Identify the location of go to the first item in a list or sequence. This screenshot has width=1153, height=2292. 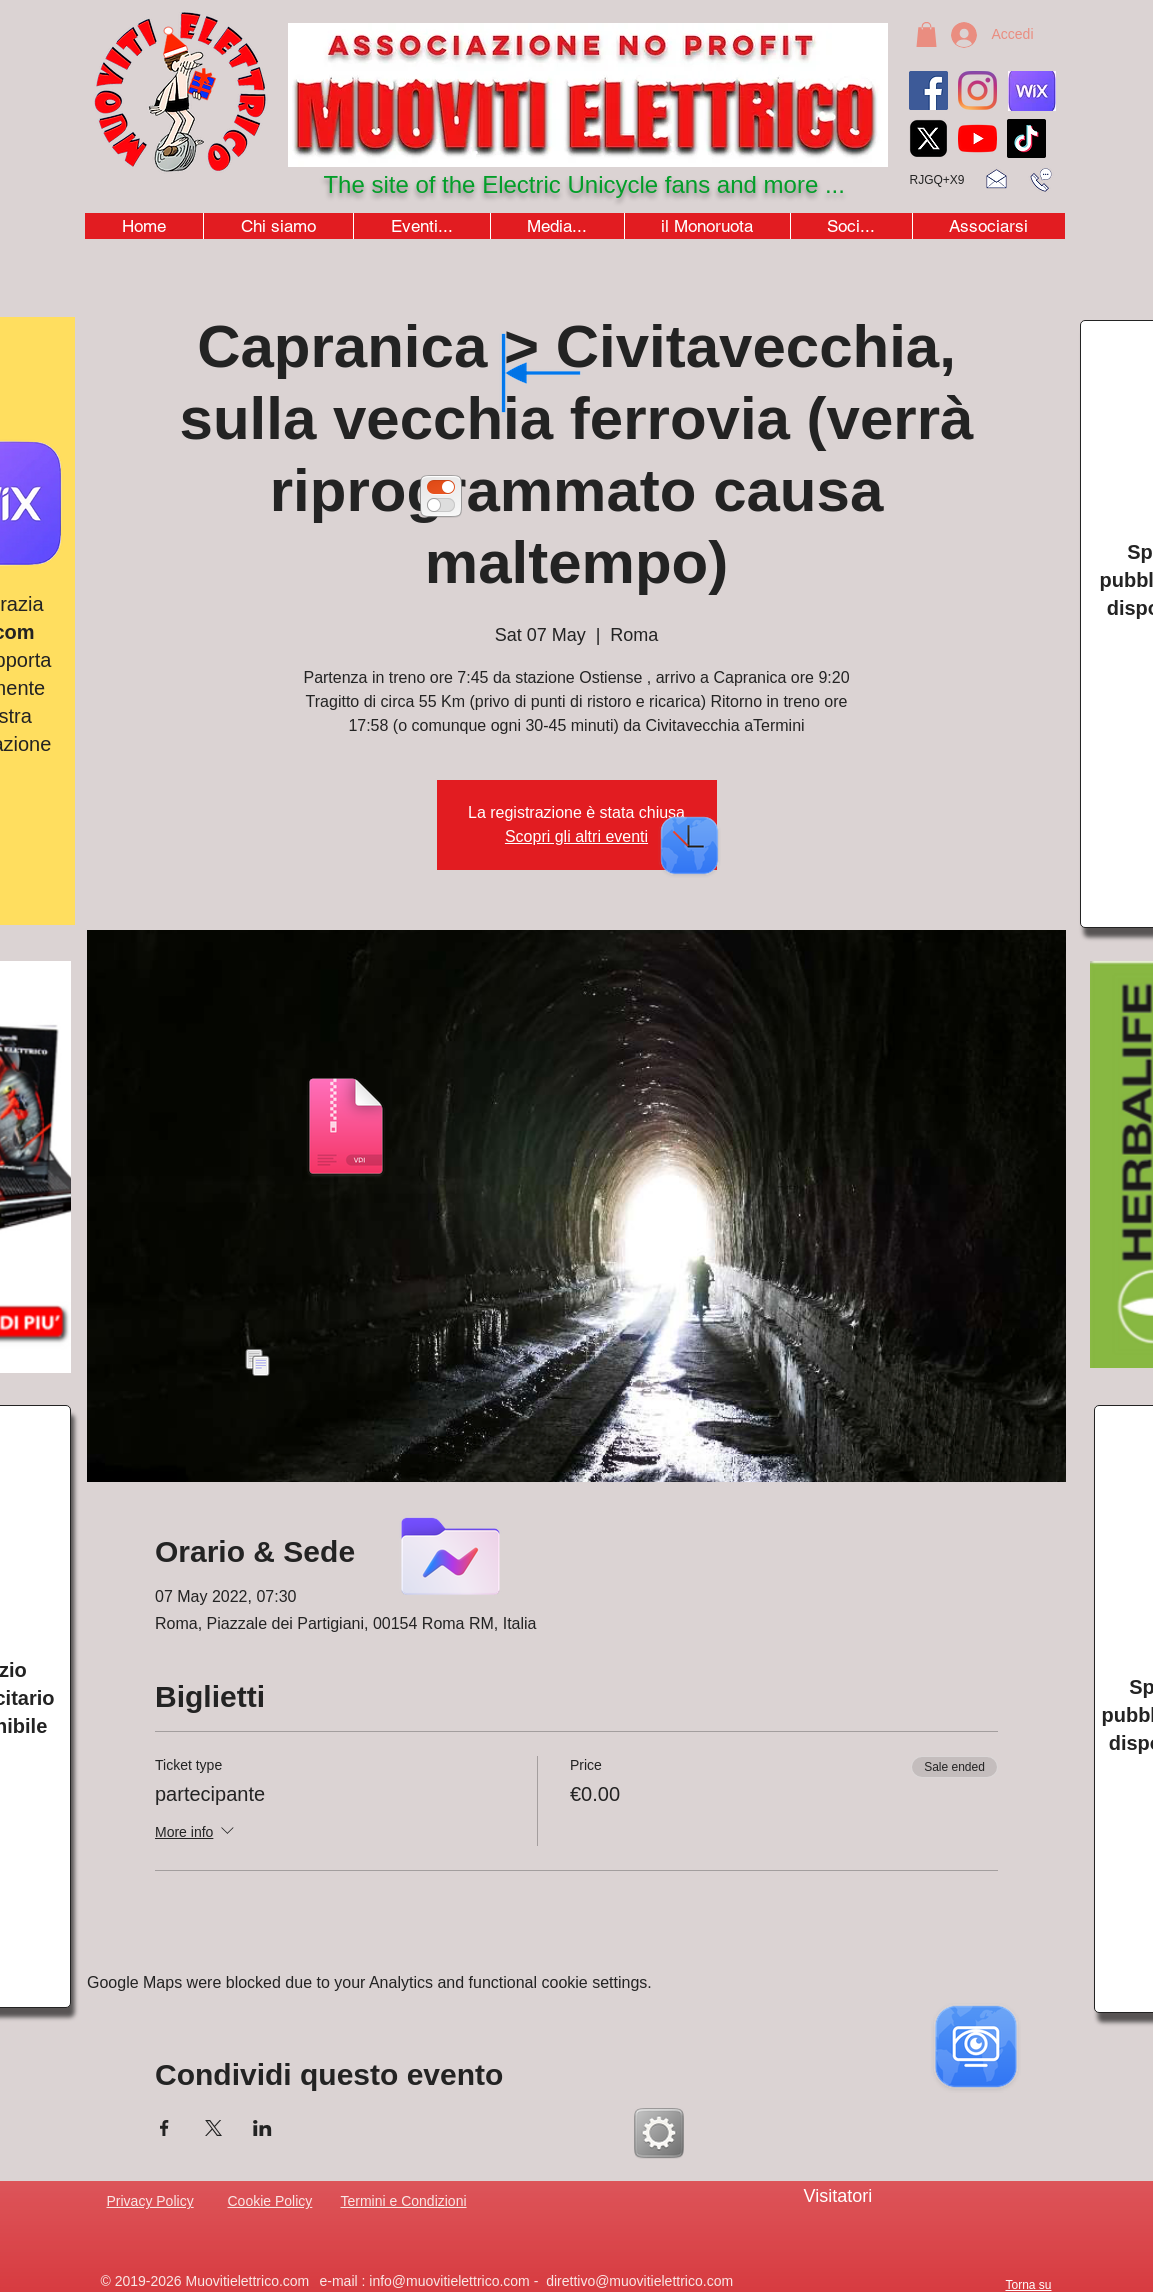
(541, 373).